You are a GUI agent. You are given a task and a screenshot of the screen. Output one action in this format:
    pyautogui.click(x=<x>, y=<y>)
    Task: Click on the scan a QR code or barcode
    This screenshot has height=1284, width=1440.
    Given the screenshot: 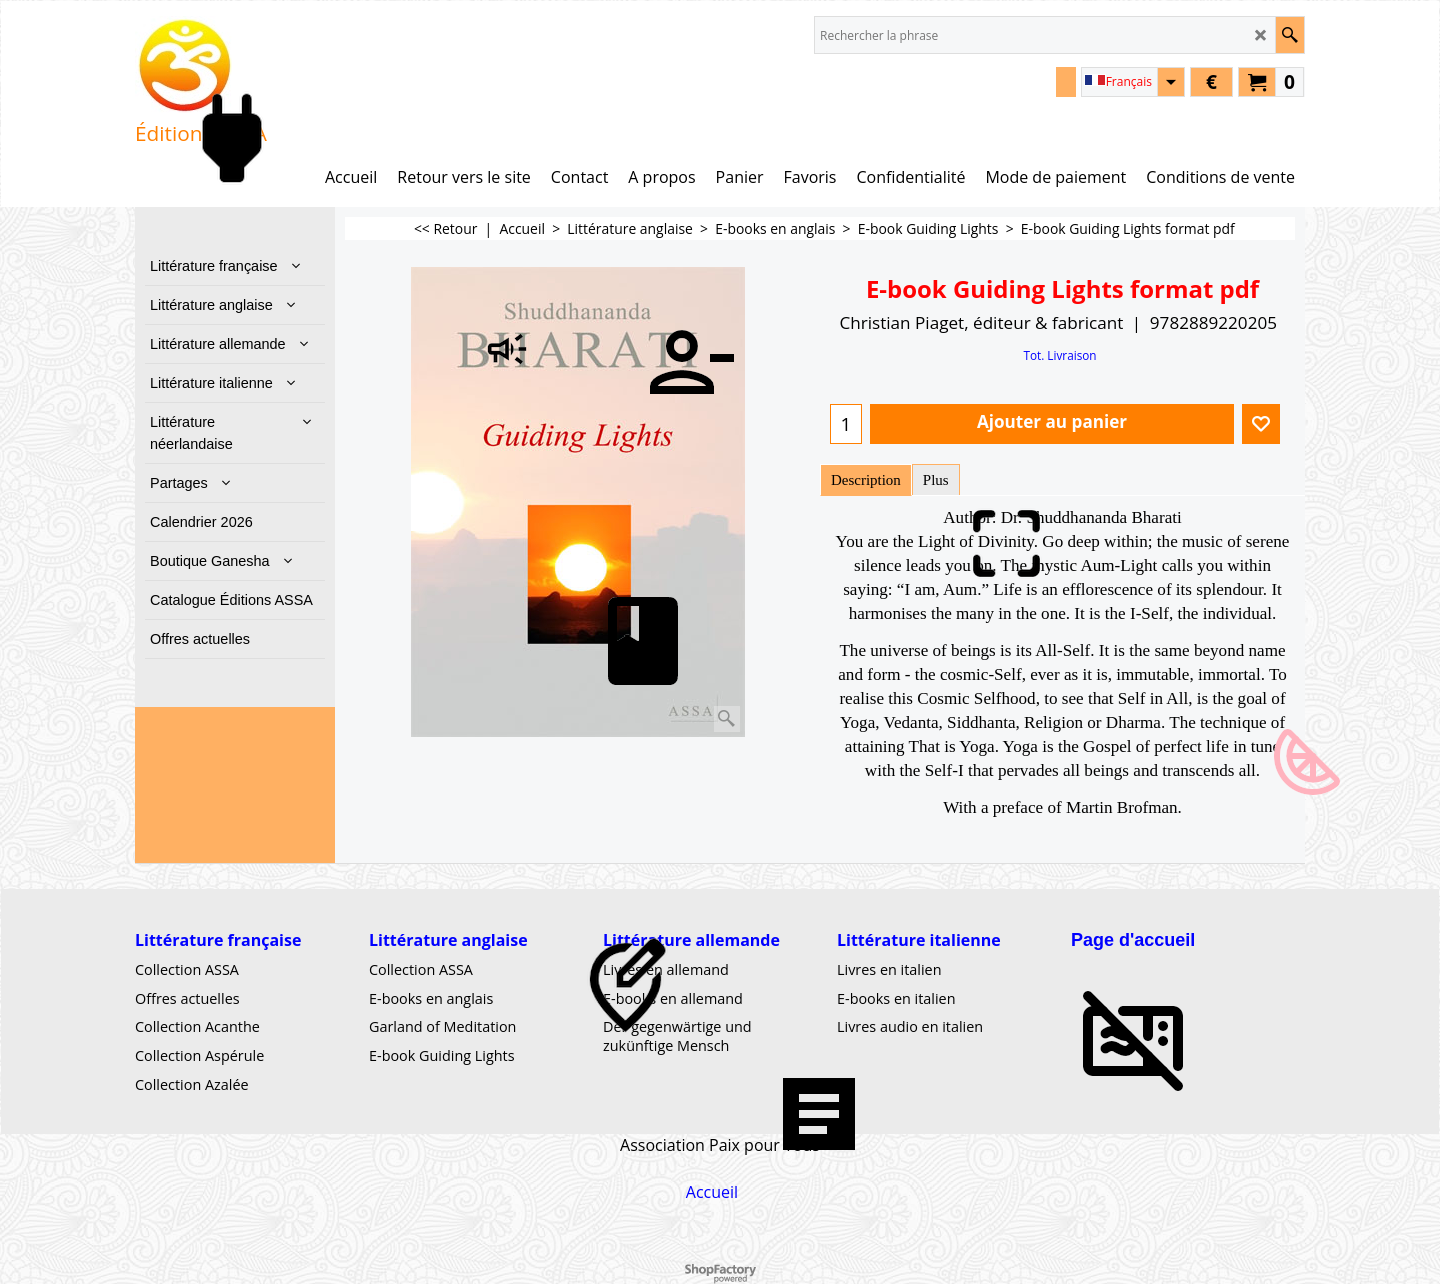 What is the action you would take?
    pyautogui.click(x=1006, y=543)
    